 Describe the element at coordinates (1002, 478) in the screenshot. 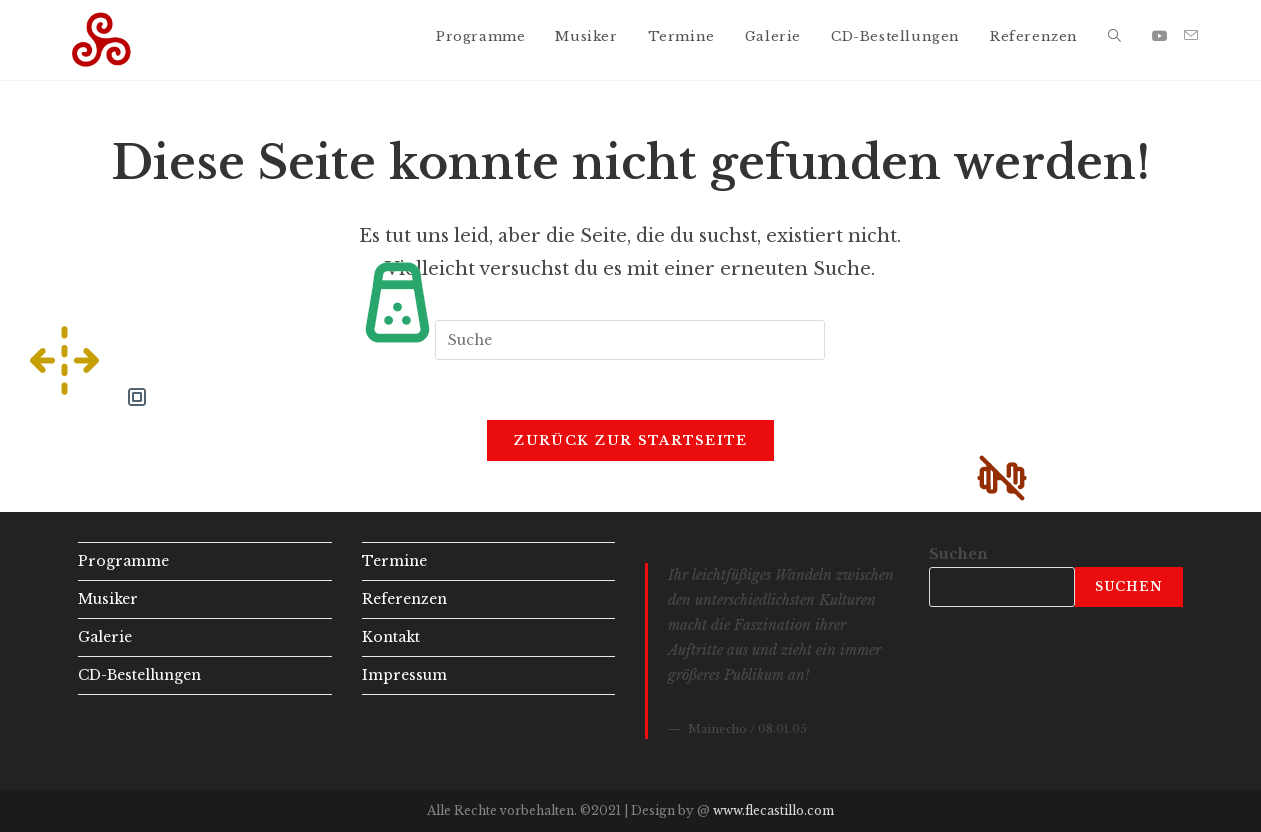

I see `disable workout tracking` at that location.